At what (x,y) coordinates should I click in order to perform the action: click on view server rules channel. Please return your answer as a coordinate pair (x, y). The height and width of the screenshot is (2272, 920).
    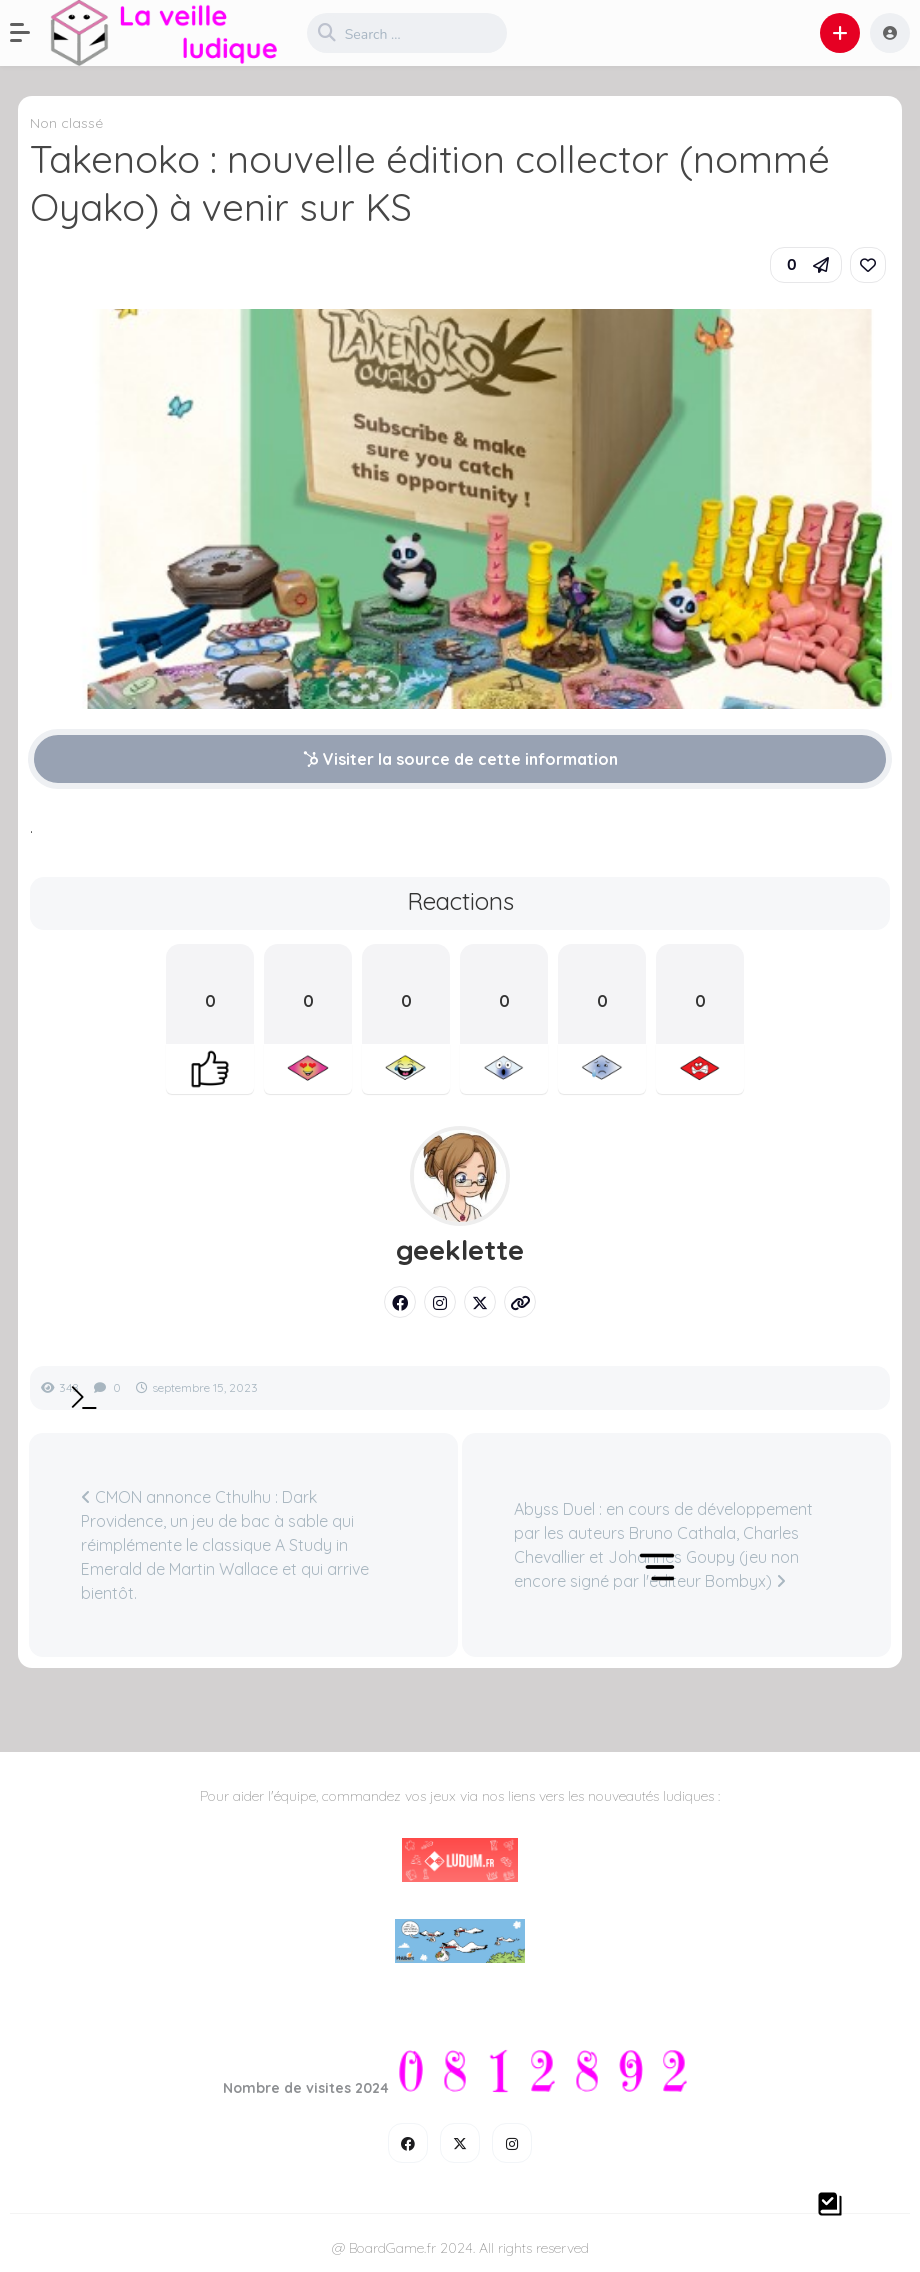
    Looking at the image, I should click on (830, 2204).